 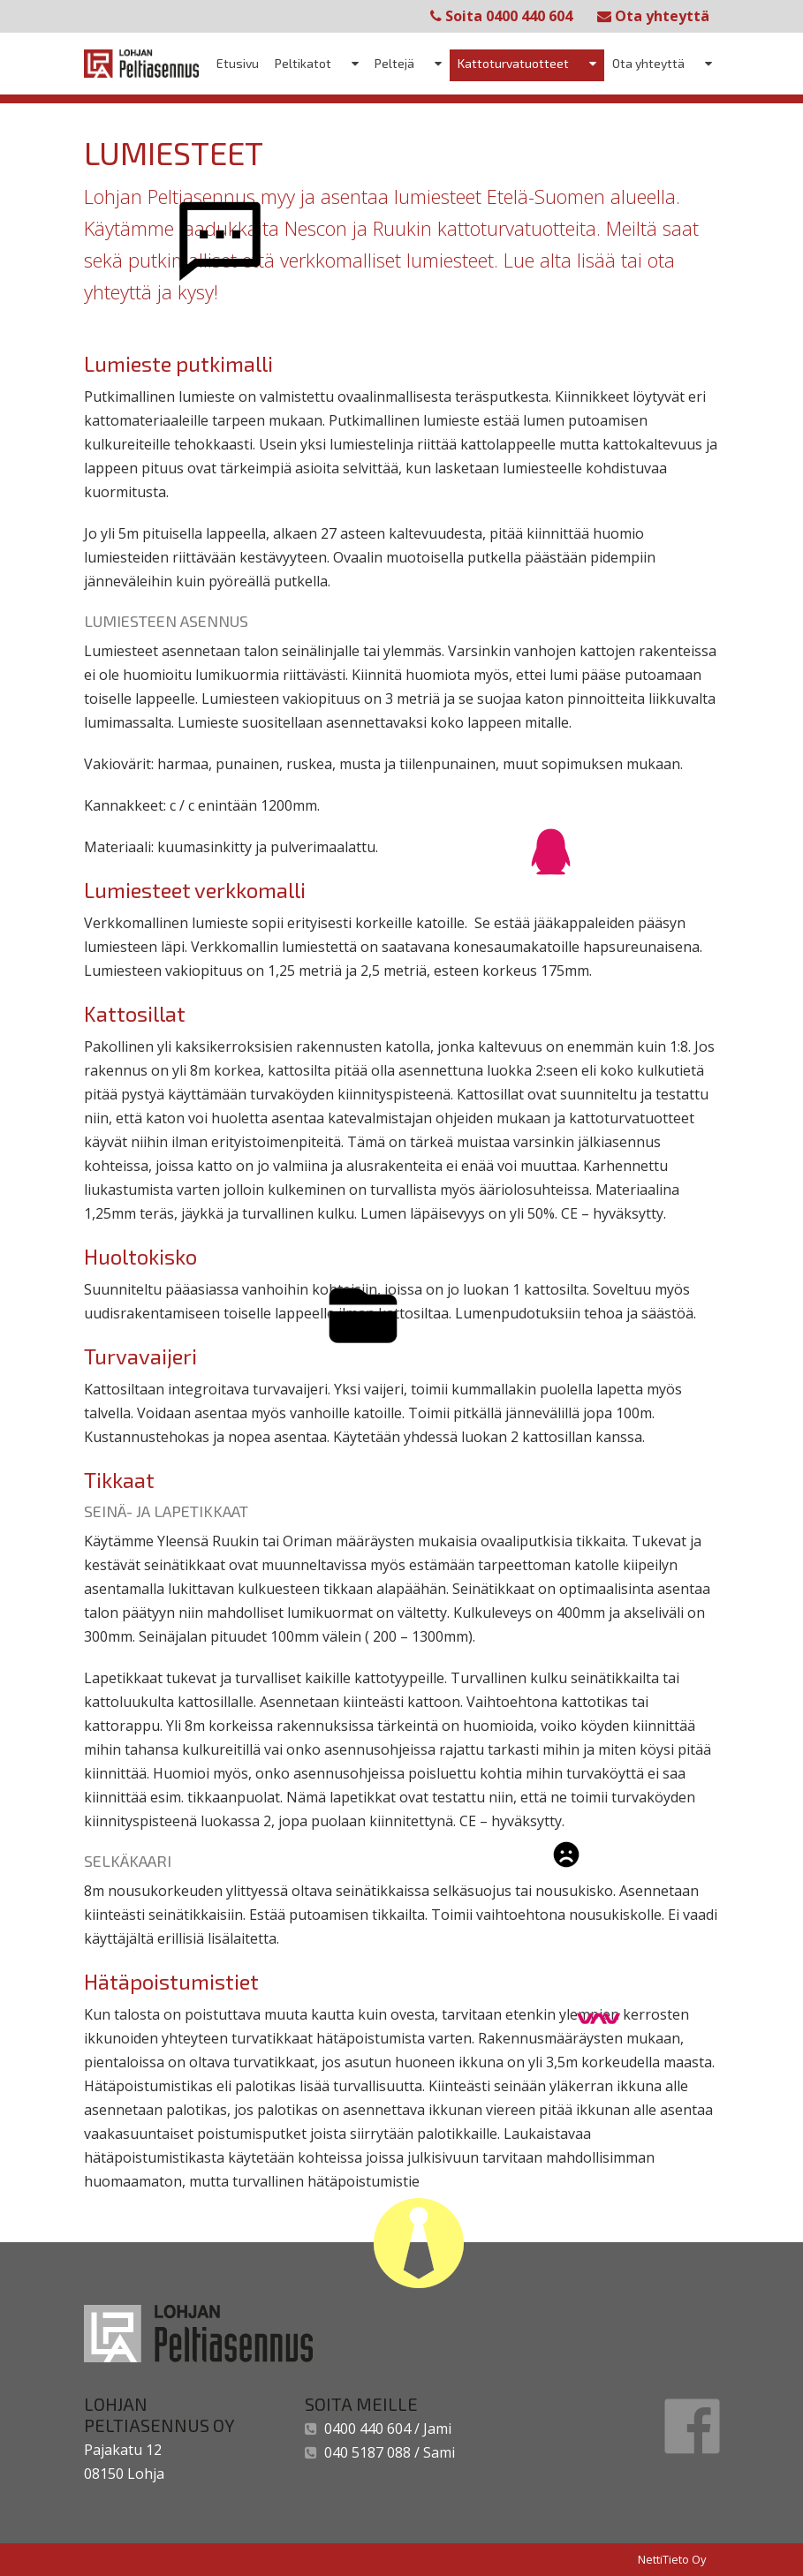 What do you see at coordinates (550, 851) in the screenshot?
I see `open QQ messaging app` at bounding box center [550, 851].